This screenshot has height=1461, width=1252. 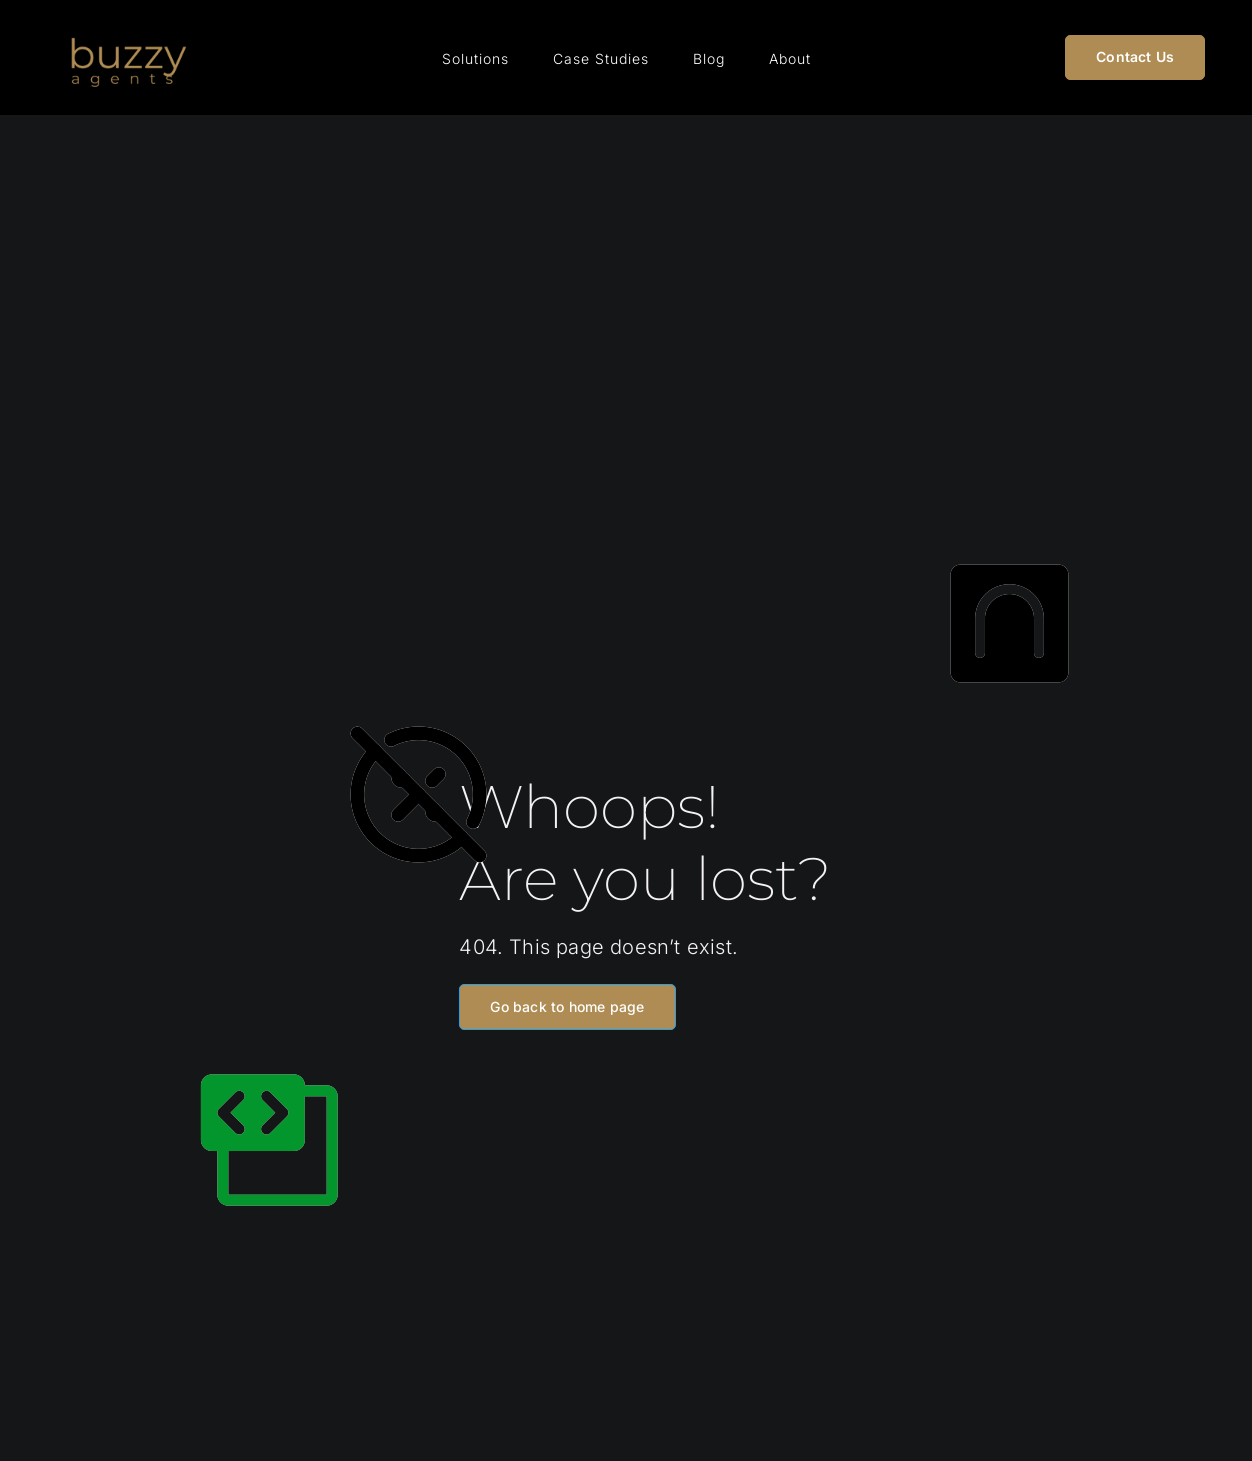 I want to click on discount or promotion unavailable, so click(x=418, y=794).